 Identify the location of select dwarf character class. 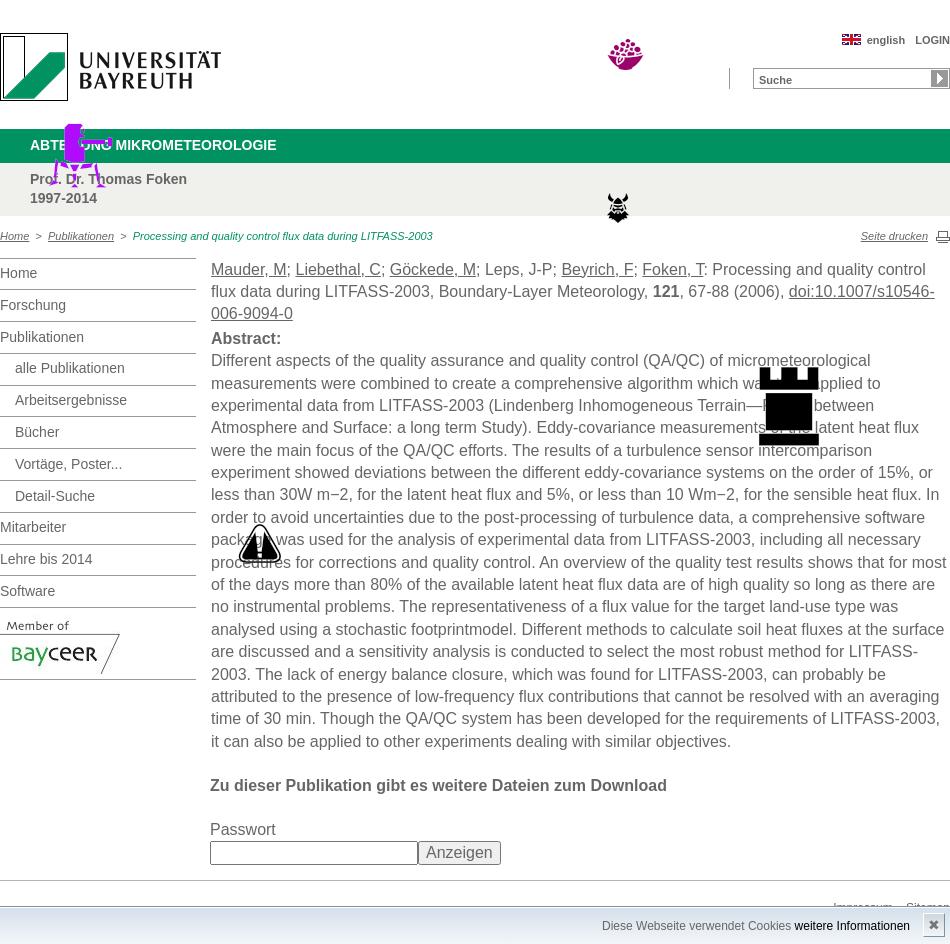
(618, 208).